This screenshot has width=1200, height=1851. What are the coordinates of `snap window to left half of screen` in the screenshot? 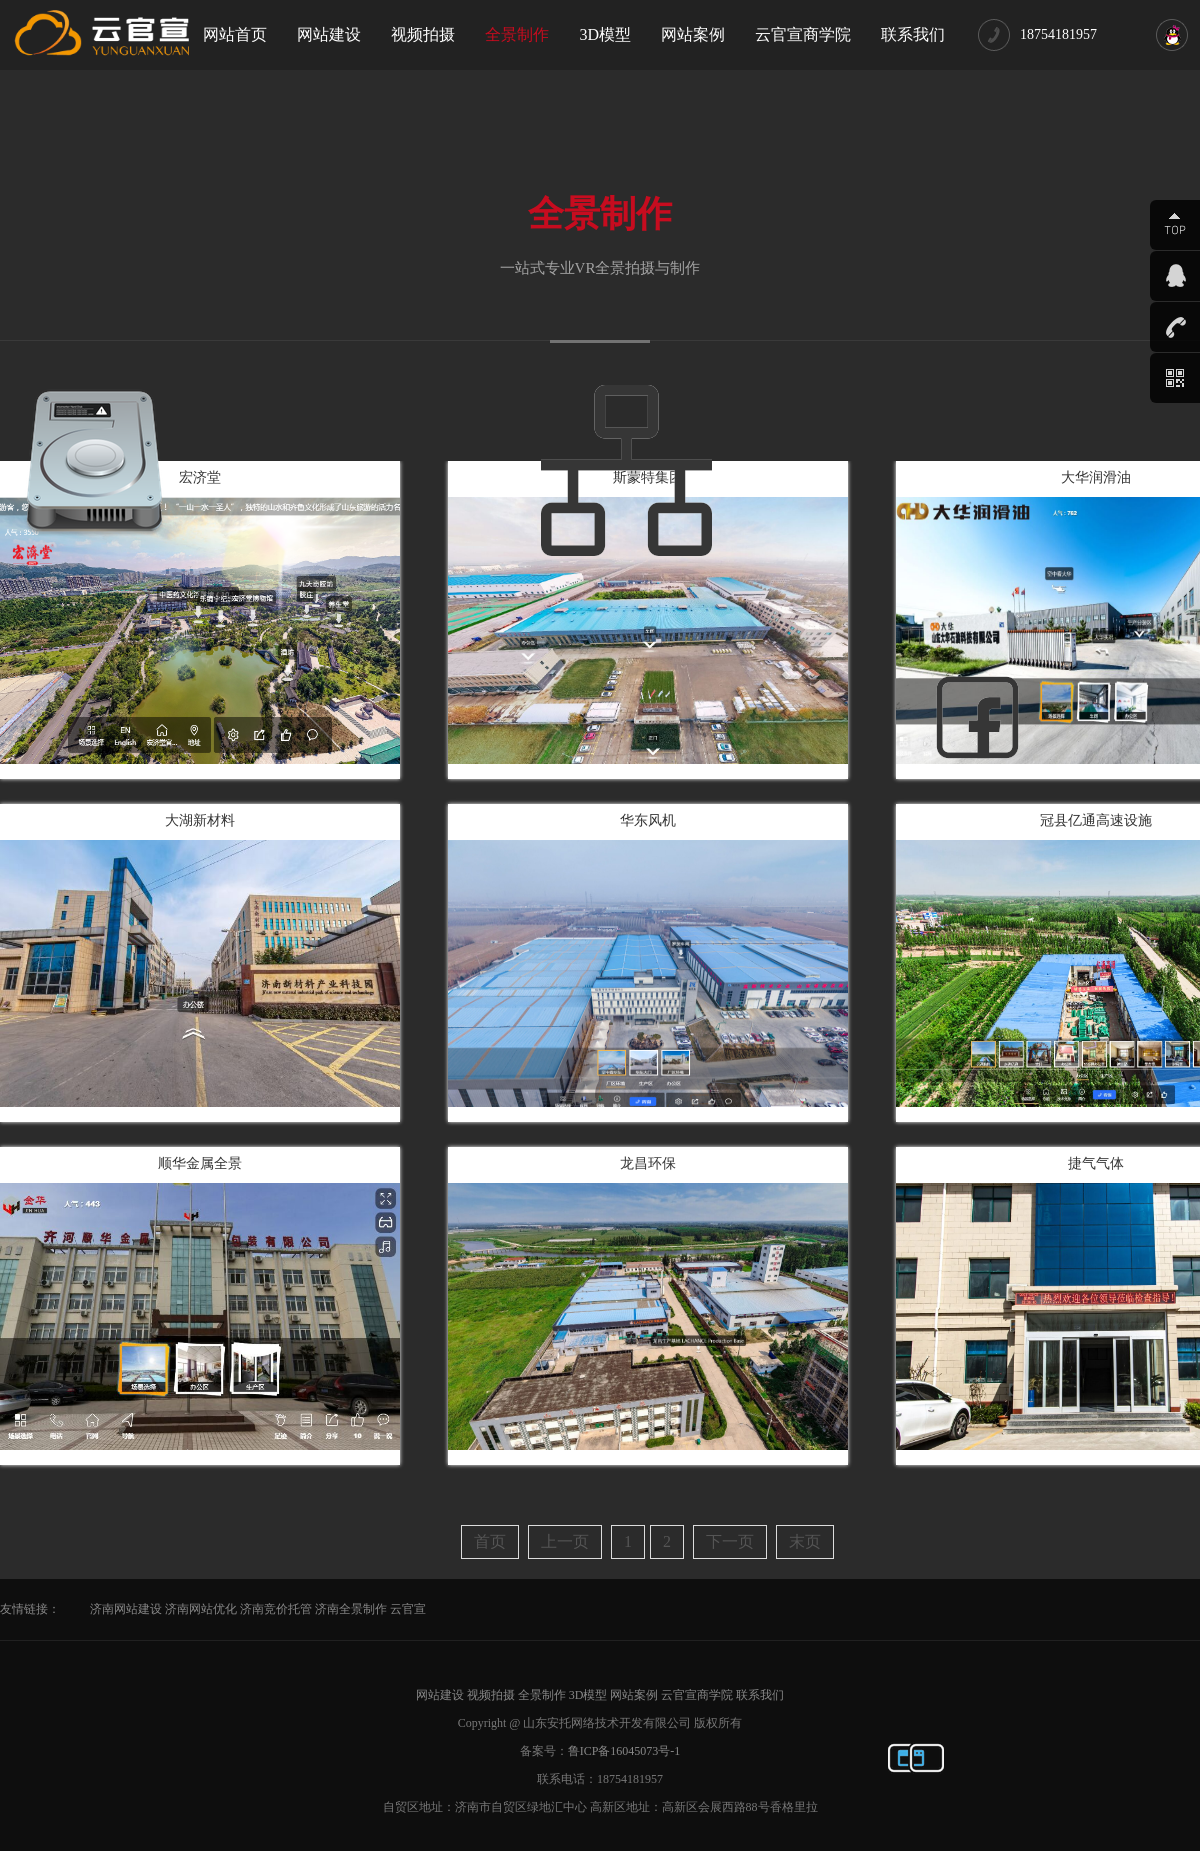 It's located at (916, 1758).